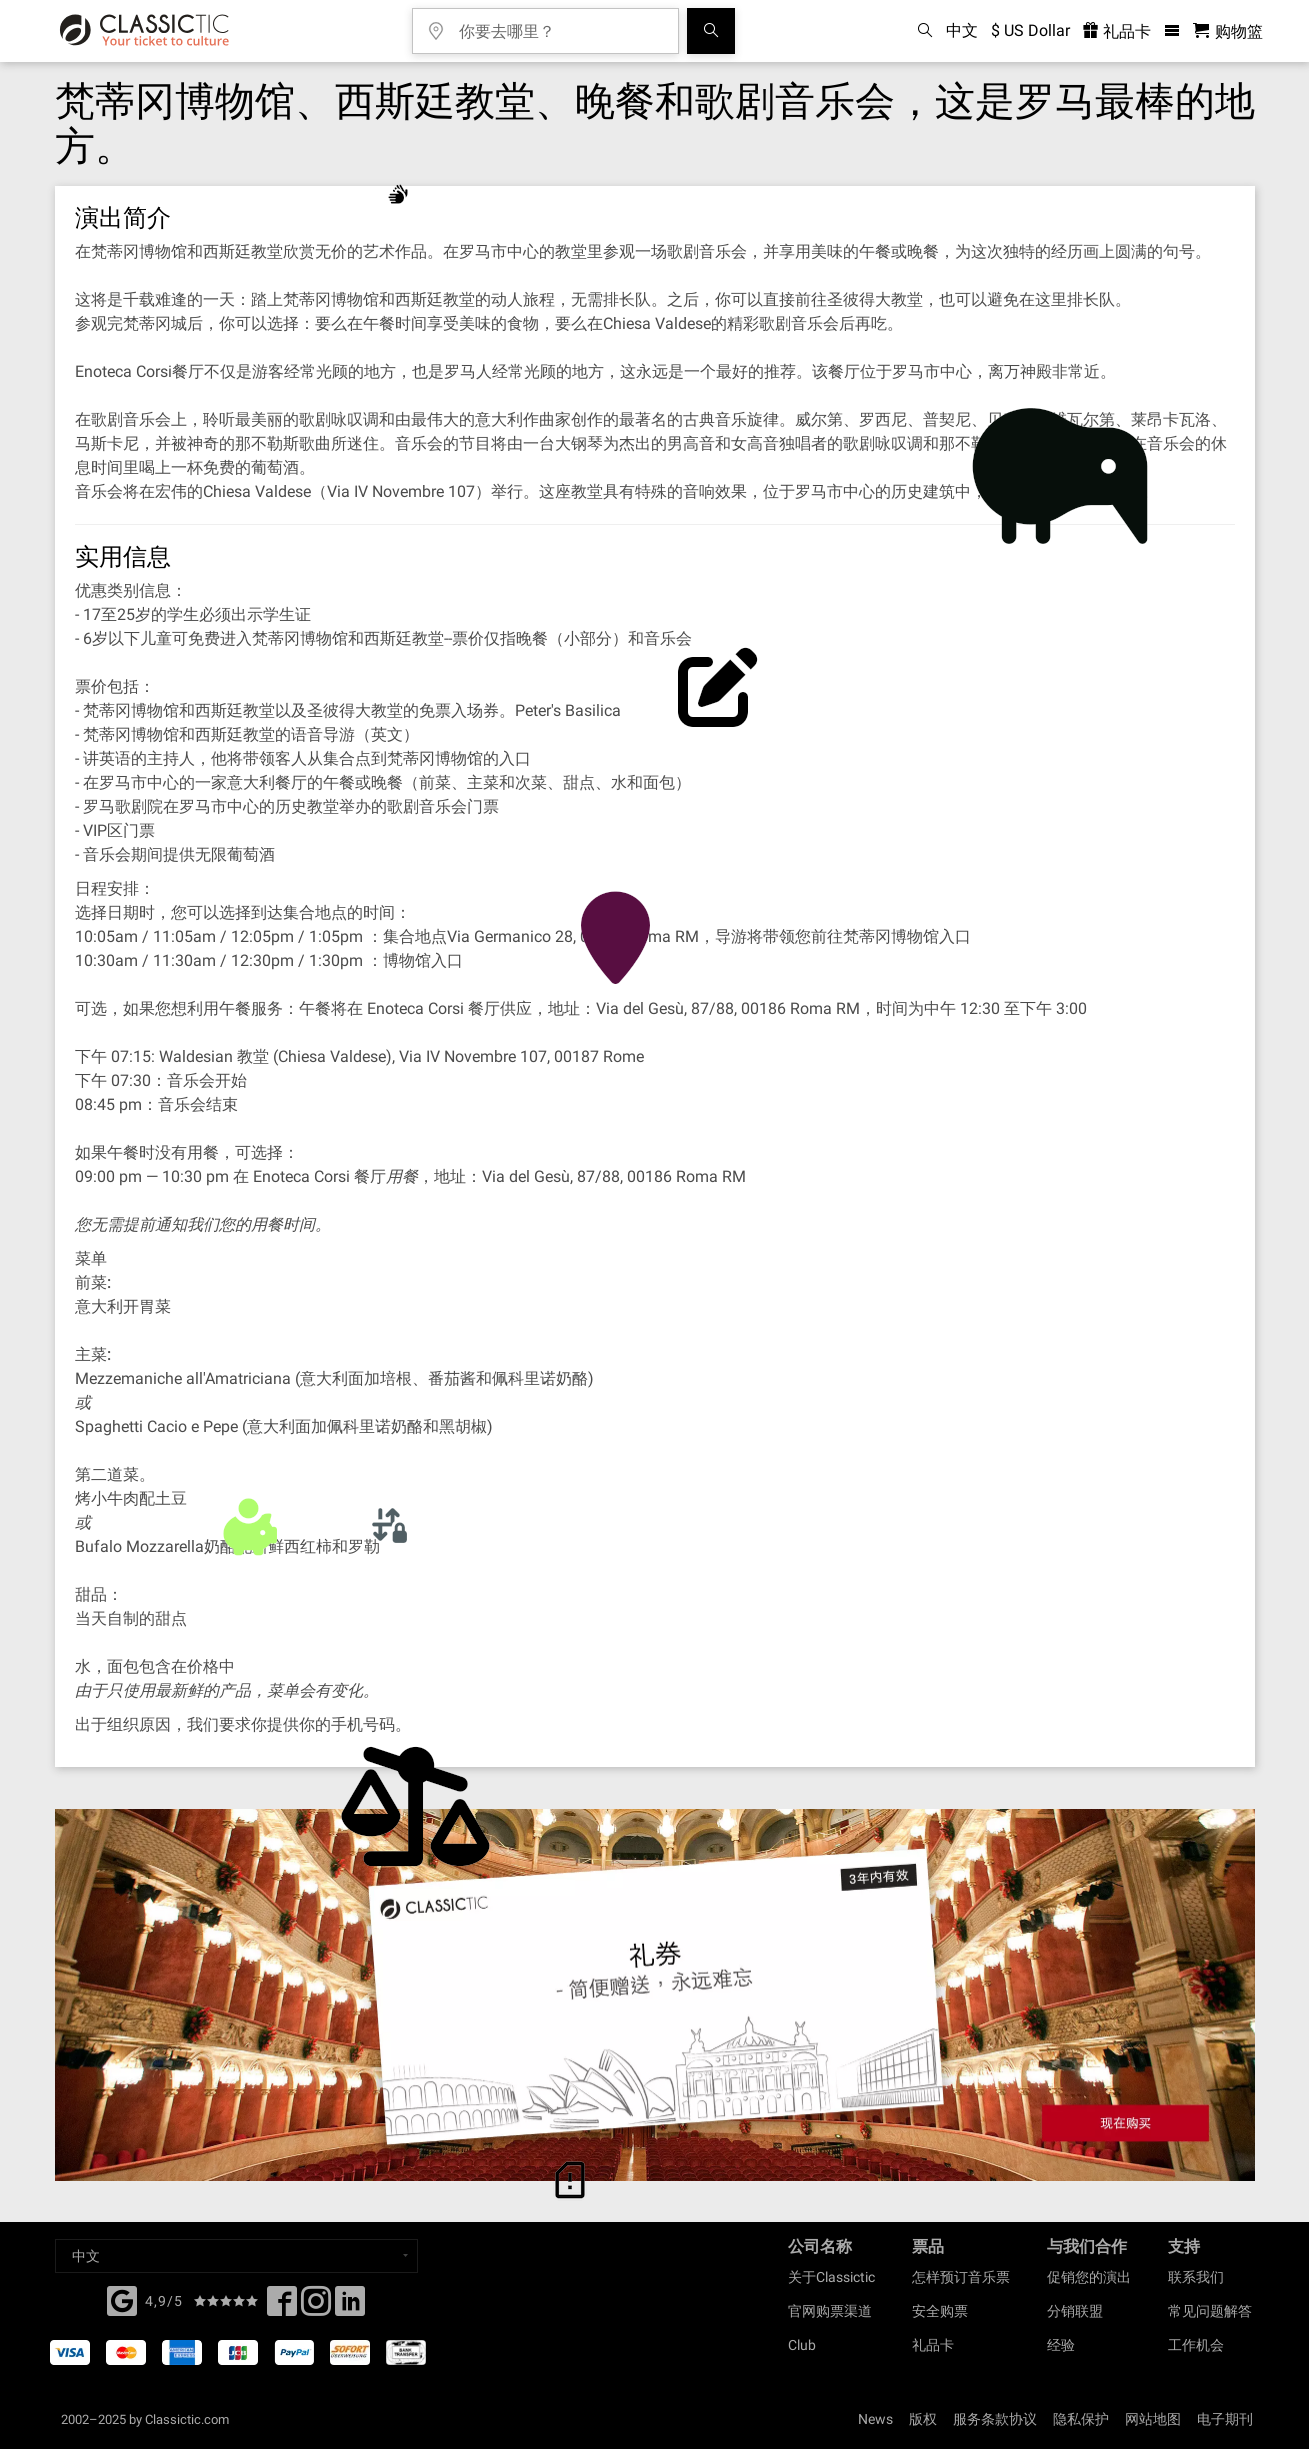 This screenshot has width=1309, height=2449. What do you see at coordinates (615, 937) in the screenshot?
I see `mark a location on the map` at bounding box center [615, 937].